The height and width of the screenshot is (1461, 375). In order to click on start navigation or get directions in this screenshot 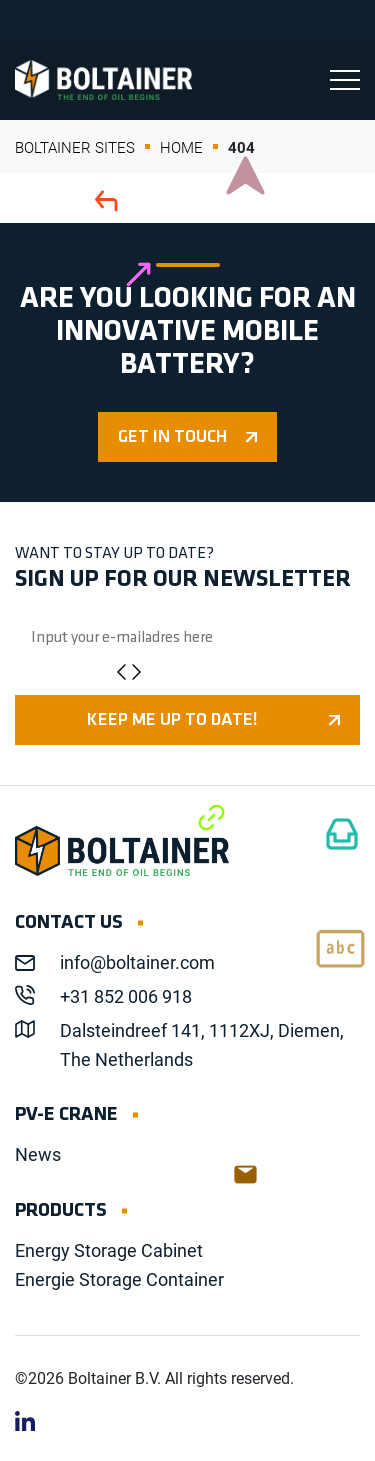, I will do `click(245, 177)`.